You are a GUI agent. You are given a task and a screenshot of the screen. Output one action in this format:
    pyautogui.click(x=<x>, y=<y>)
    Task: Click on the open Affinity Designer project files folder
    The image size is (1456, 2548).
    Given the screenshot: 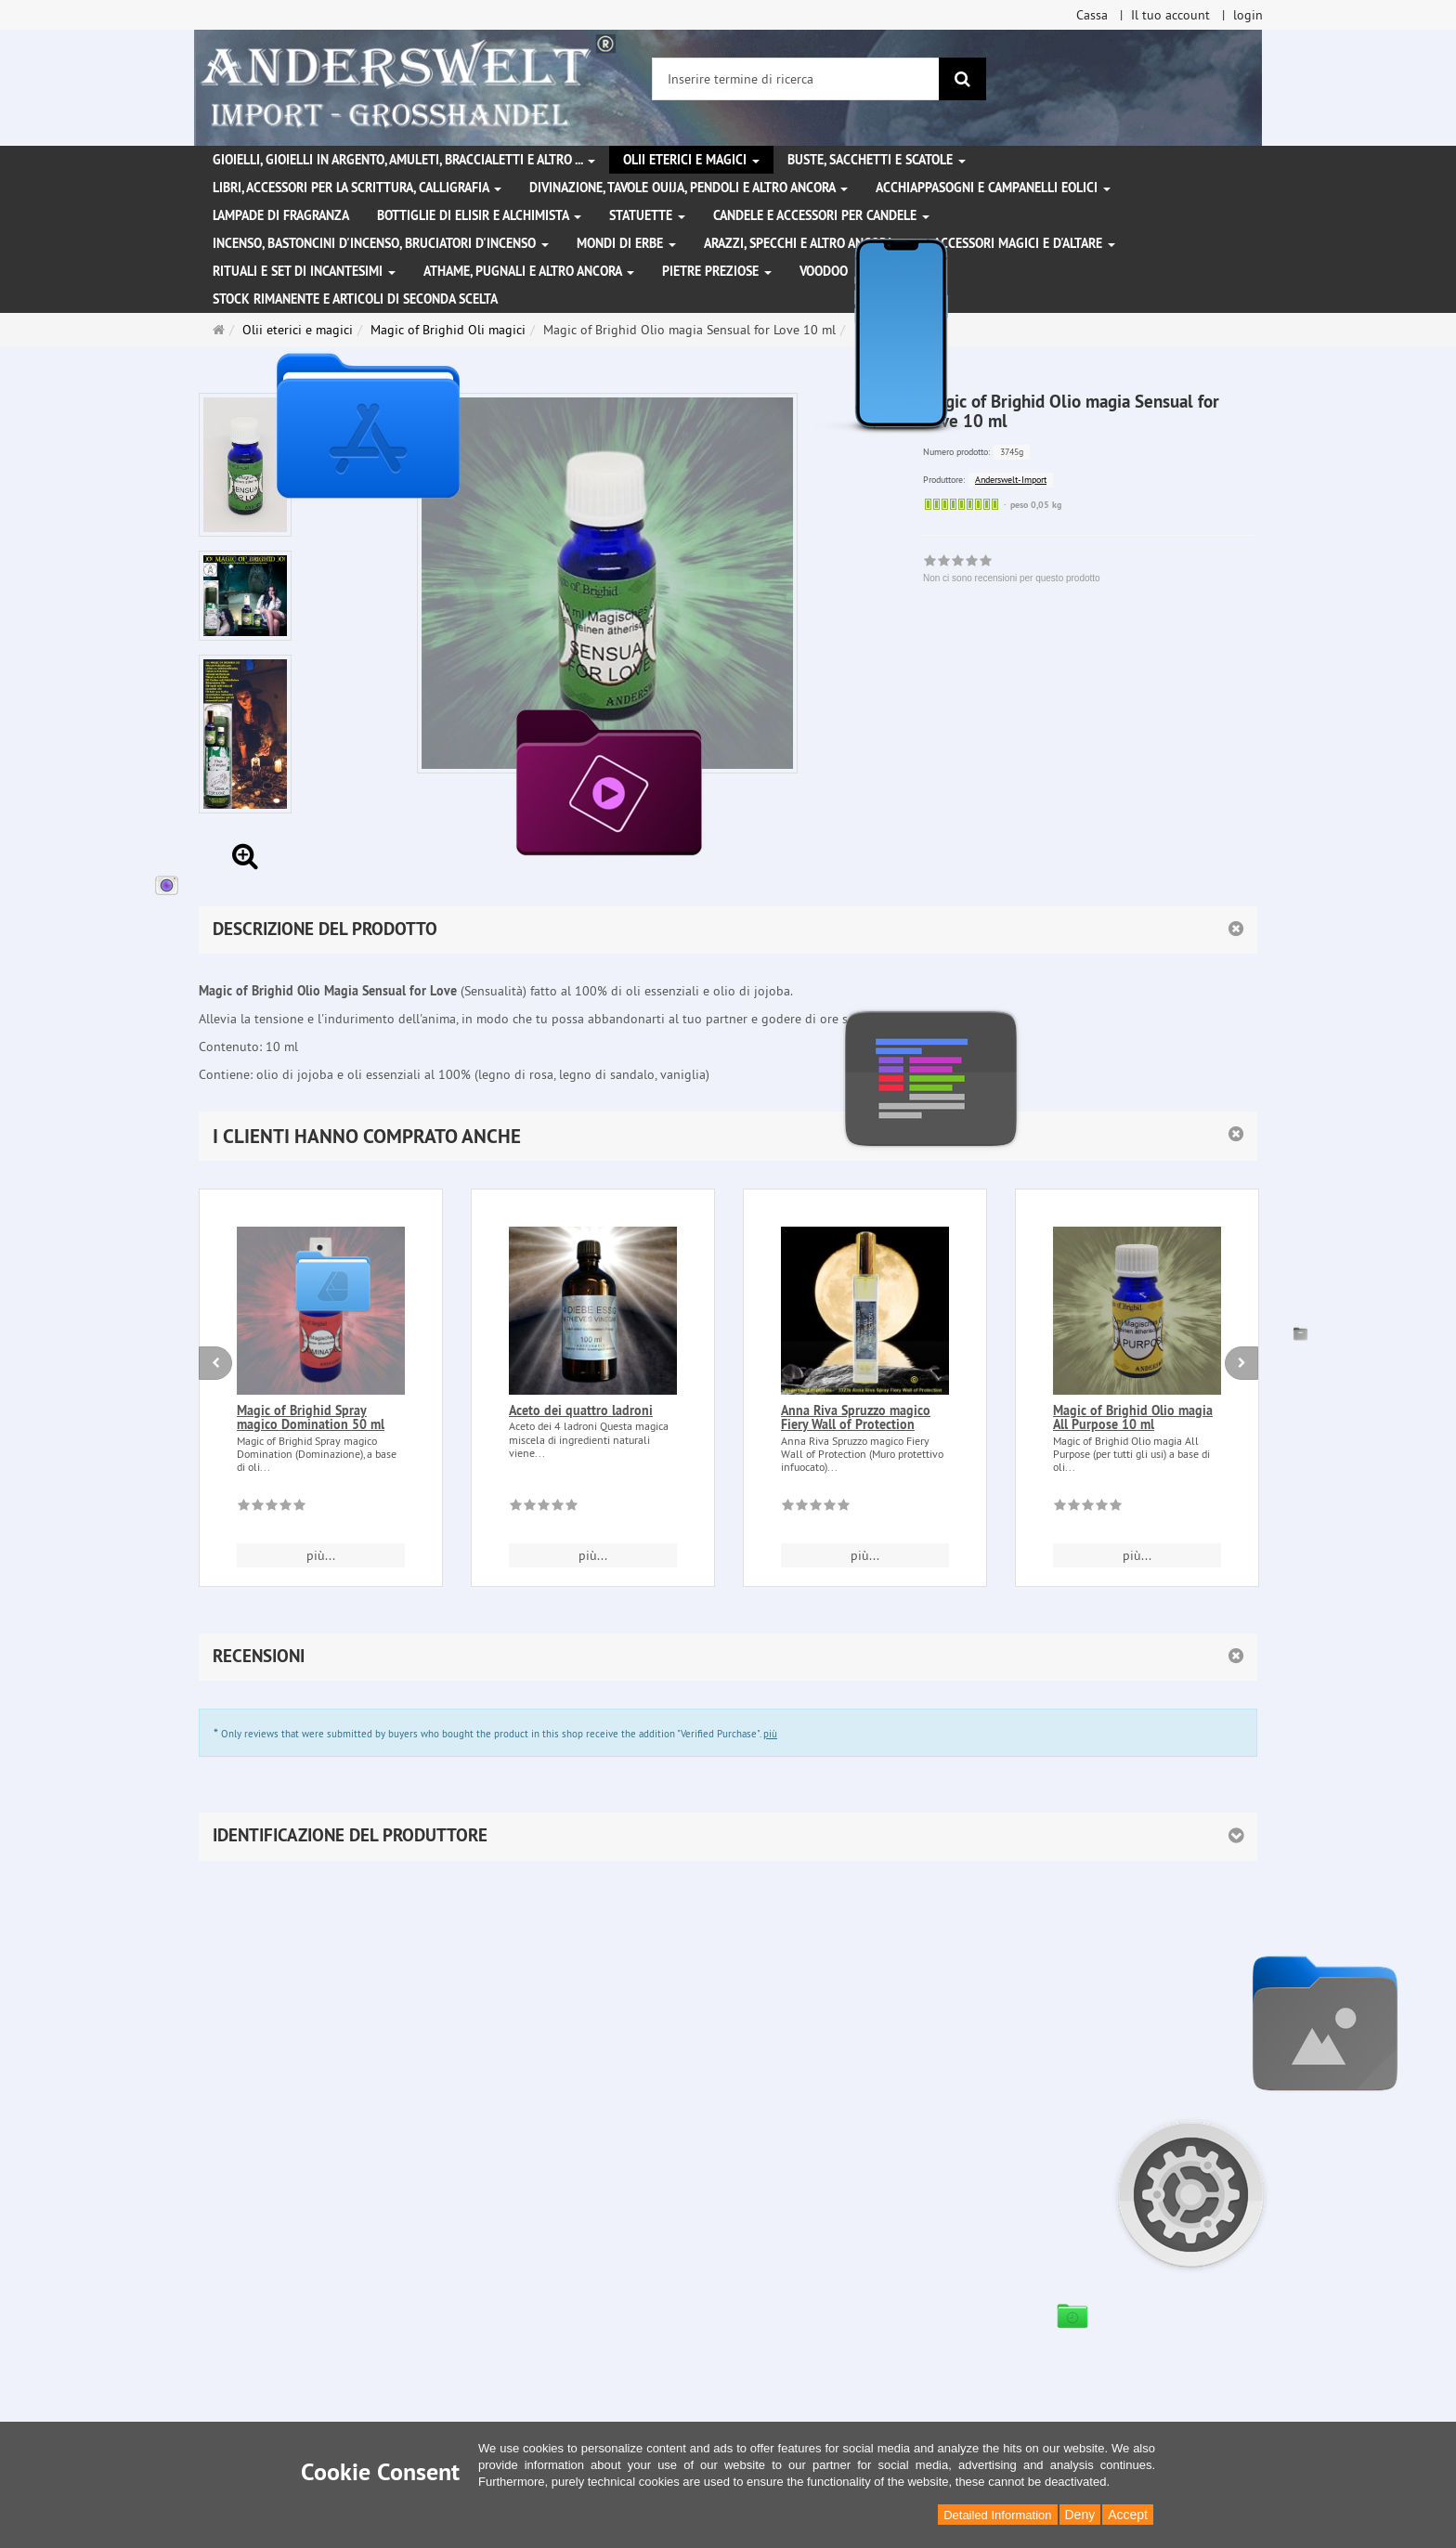 What is the action you would take?
    pyautogui.click(x=332, y=1280)
    